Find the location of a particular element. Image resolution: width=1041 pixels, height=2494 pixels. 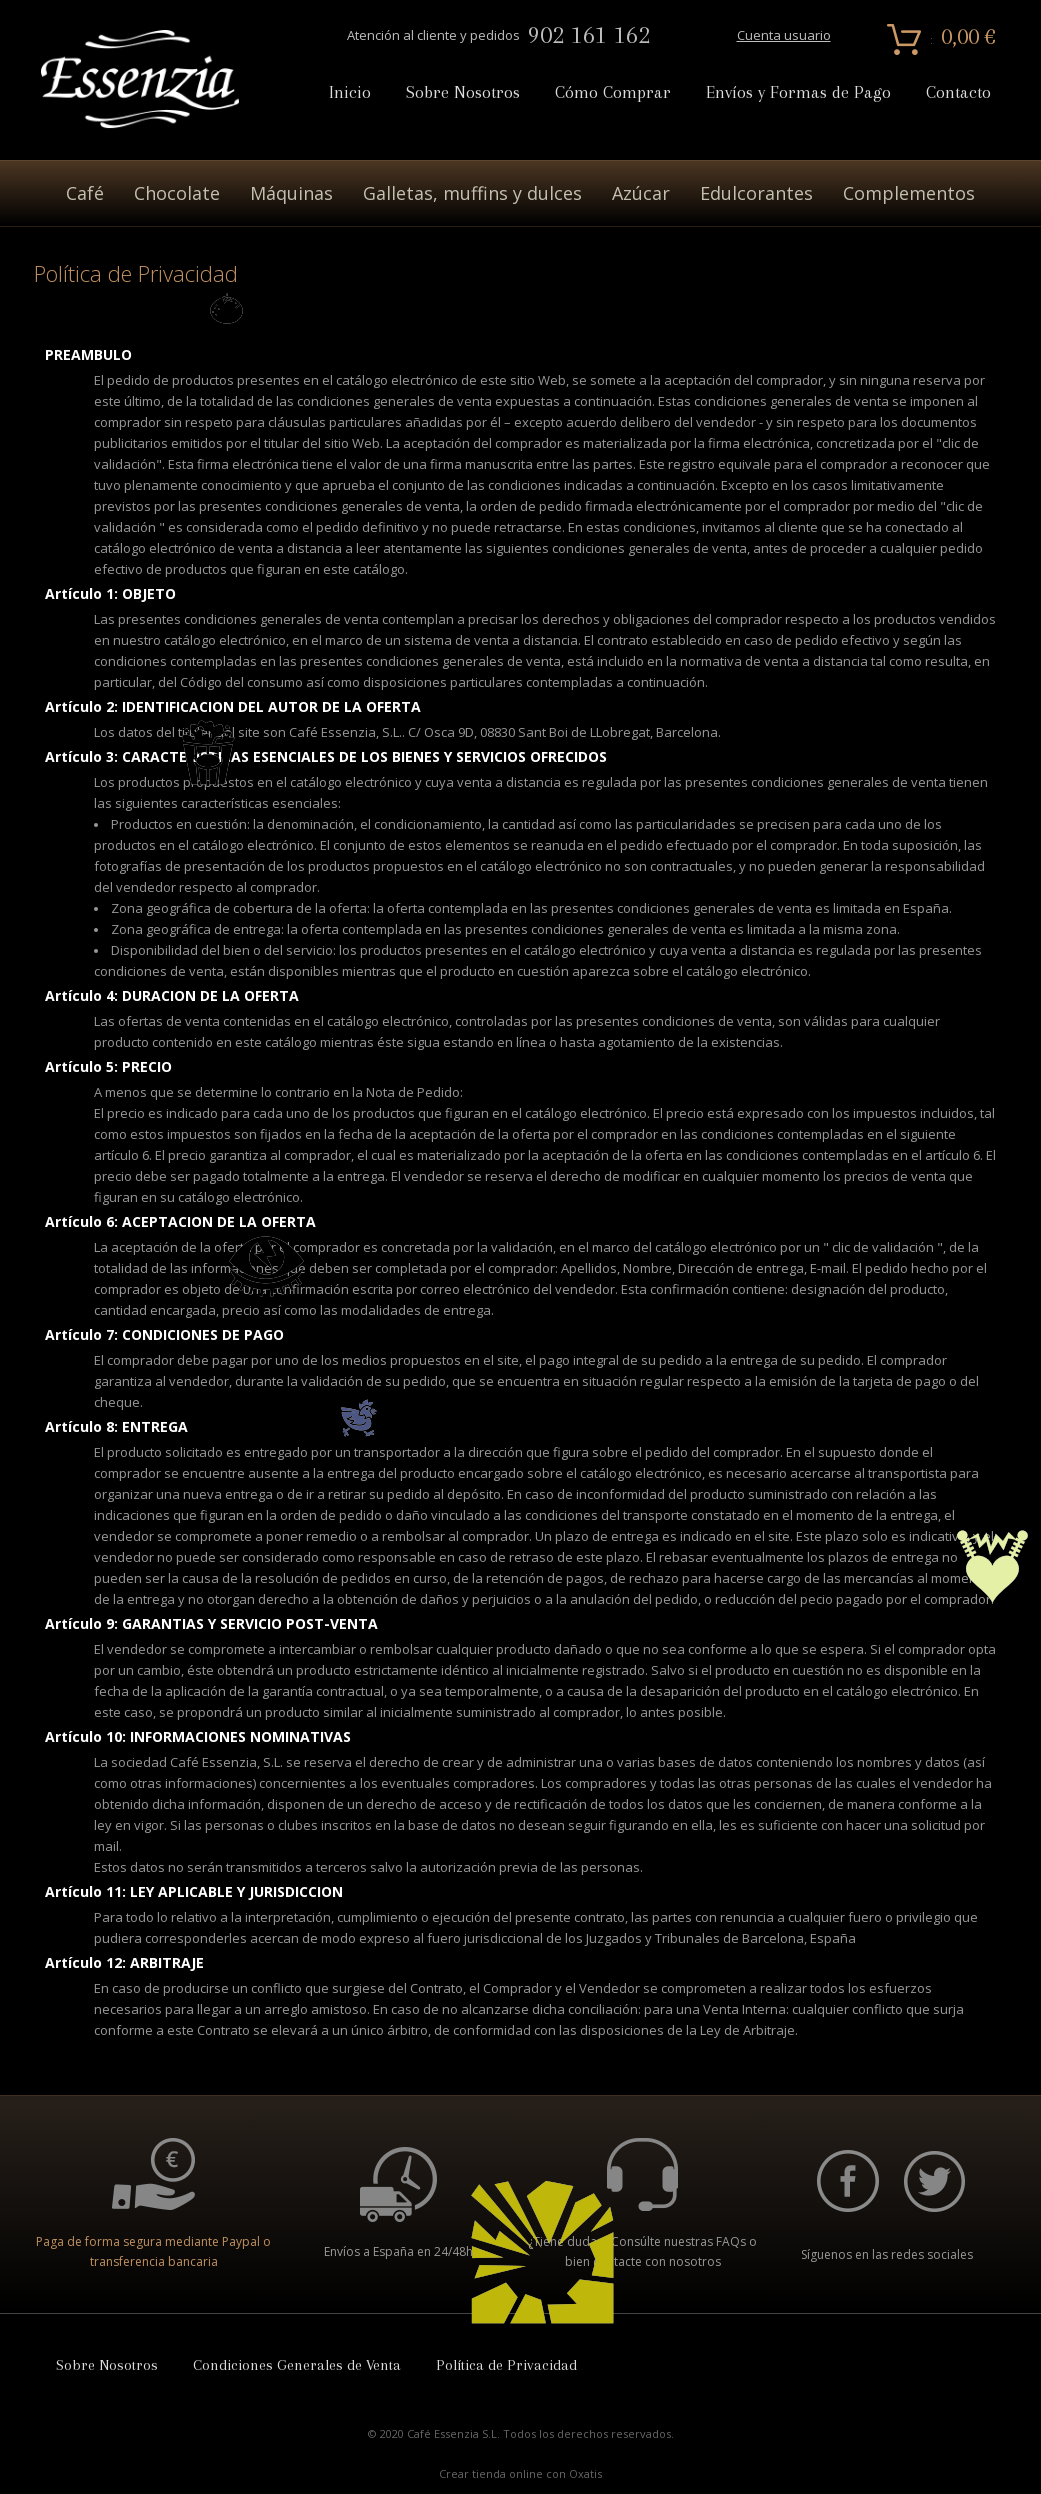

indicates quick view or instant preview mode is located at coordinates (266, 1266).